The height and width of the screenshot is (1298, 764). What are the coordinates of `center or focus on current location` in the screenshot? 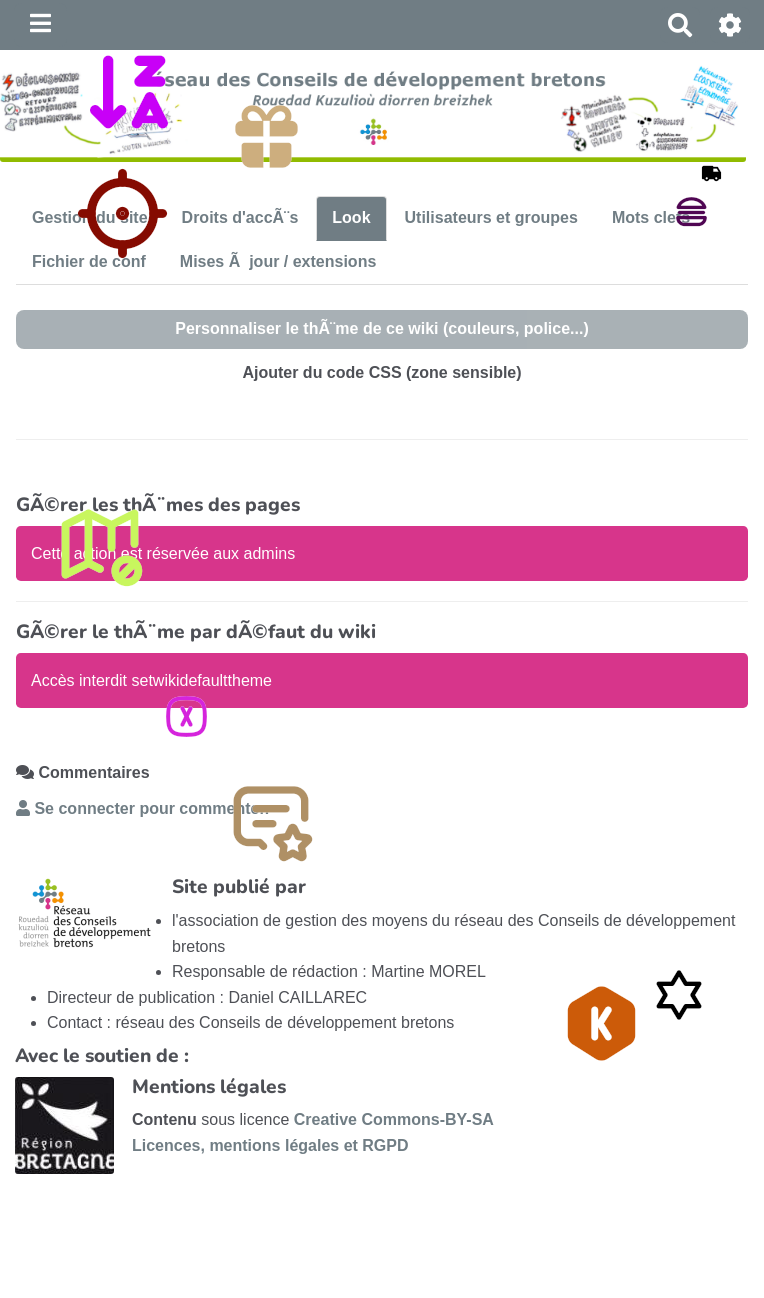 It's located at (122, 213).